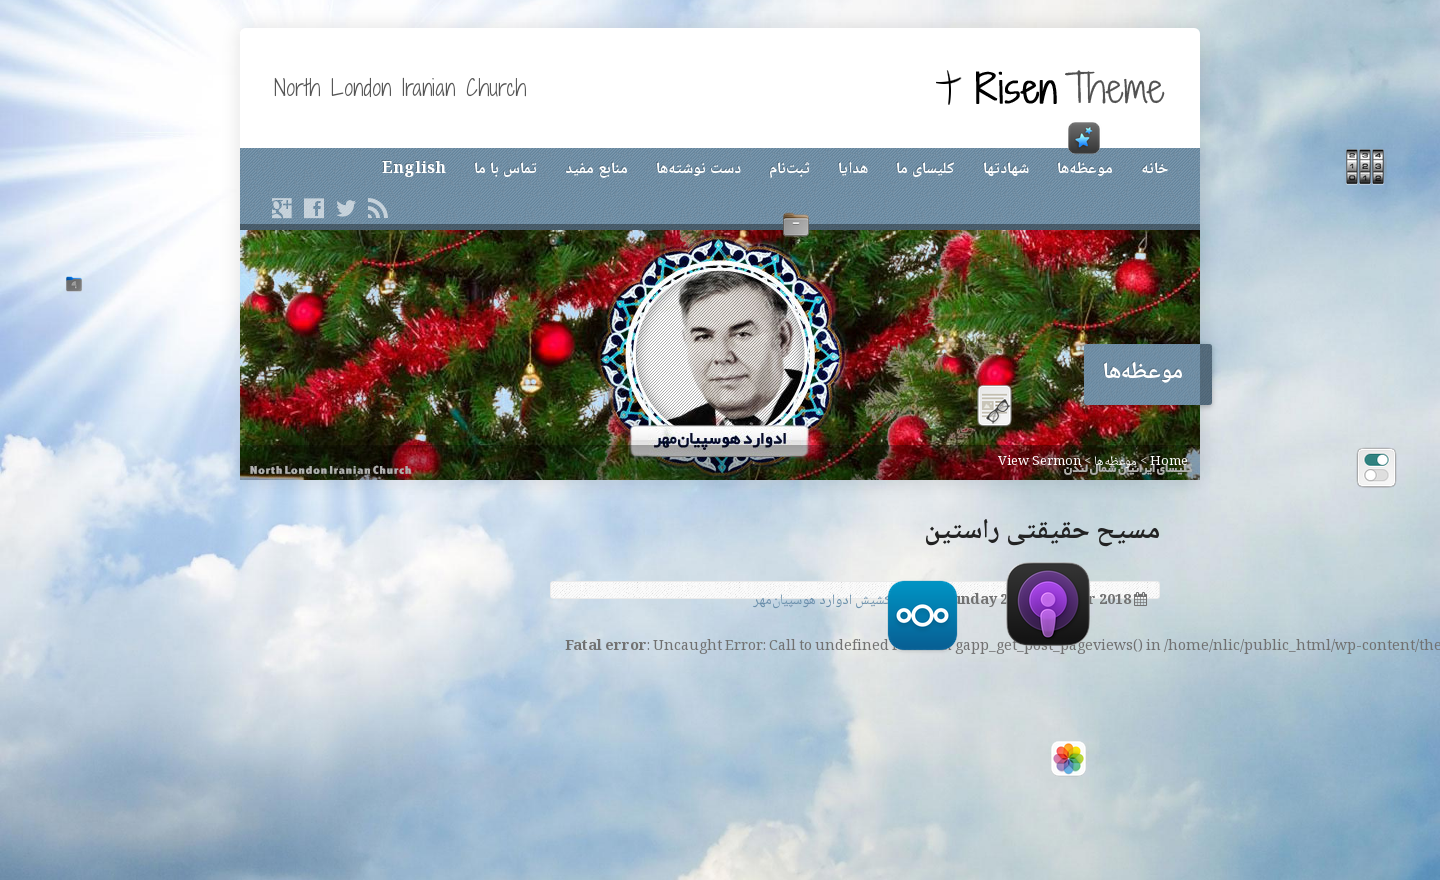  Describe the element at coordinates (1068, 758) in the screenshot. I see `open the Photos app` at that location.